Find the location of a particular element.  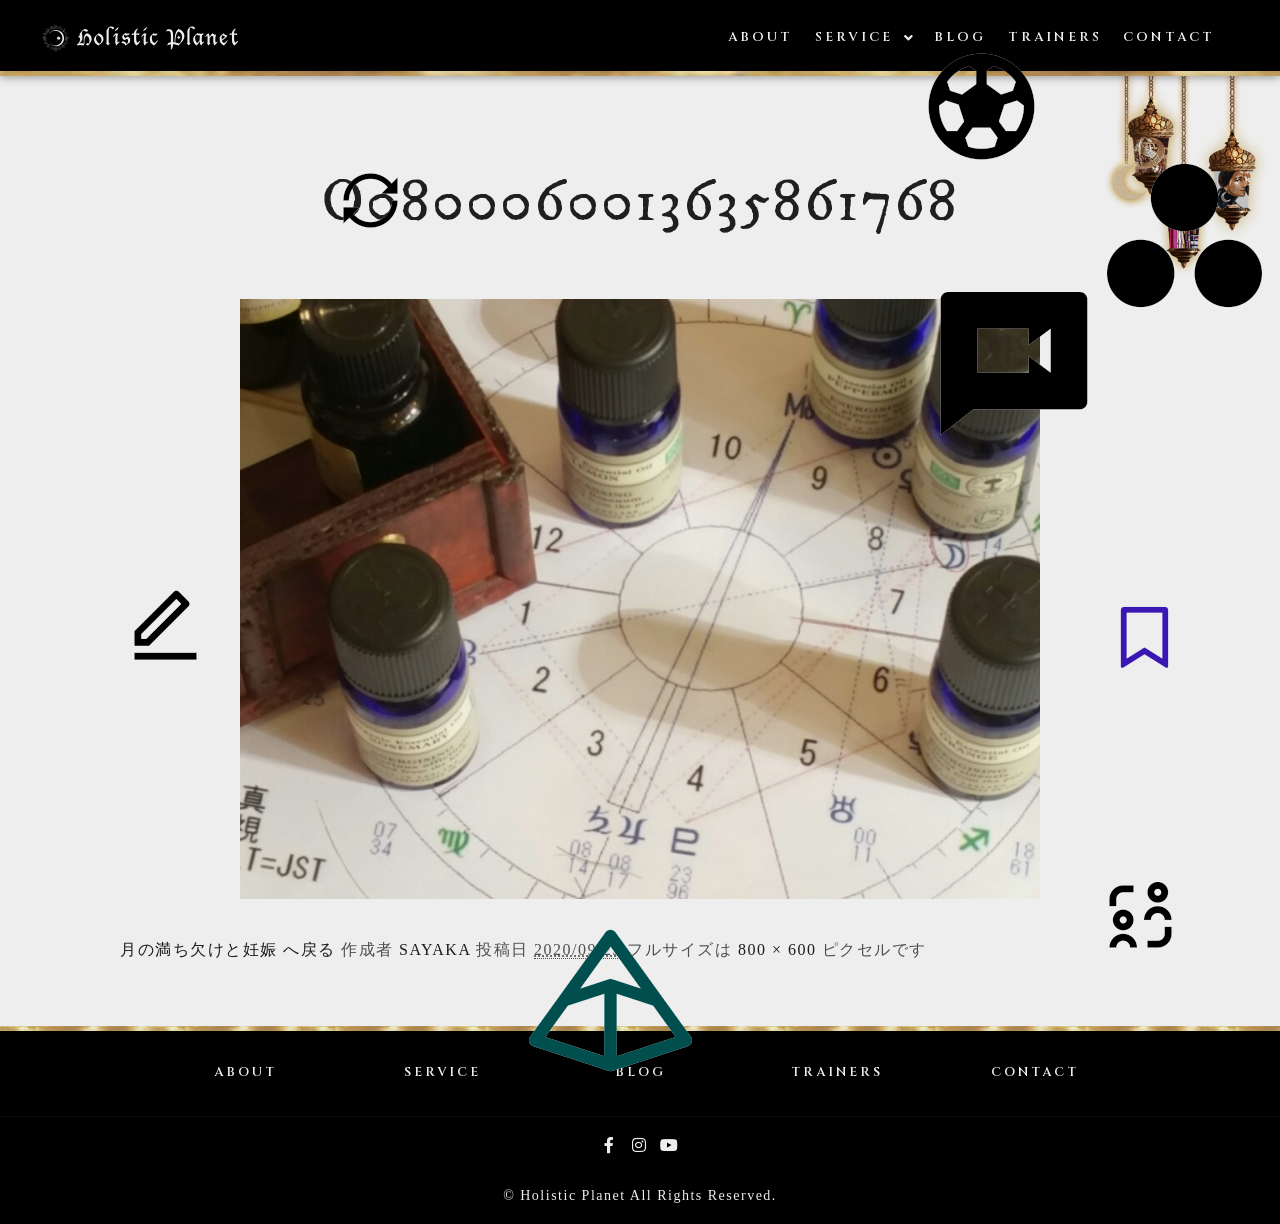

save this item for later is located at coordinates (1144, 636).